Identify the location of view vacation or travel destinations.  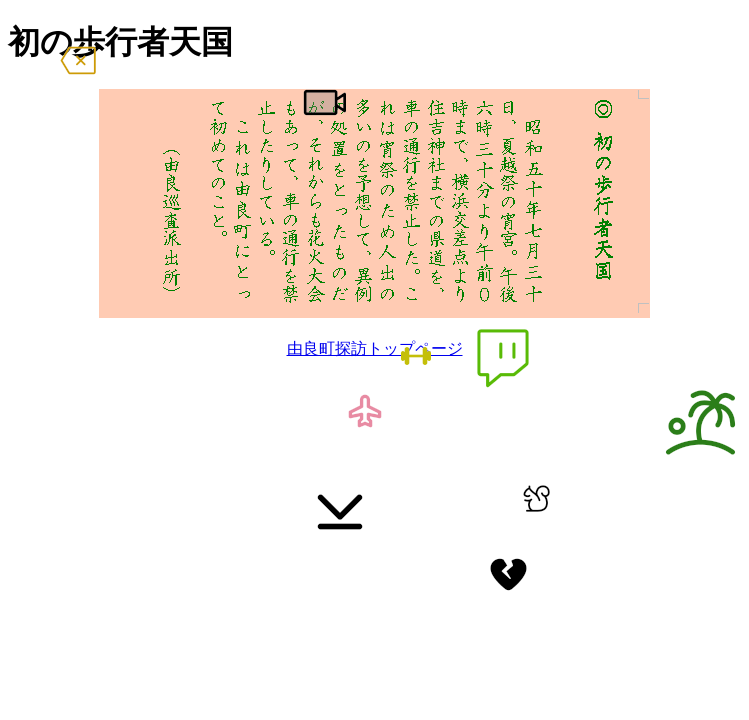
(700, 422).